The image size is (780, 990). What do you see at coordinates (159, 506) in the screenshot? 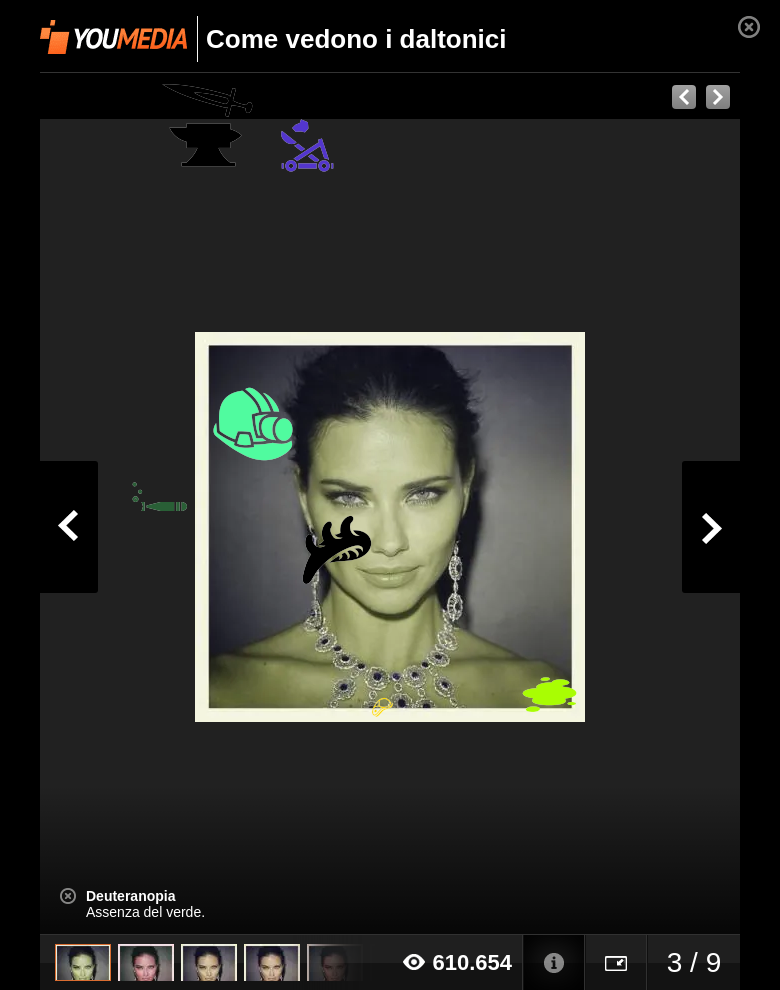
I see `launch torpedo attack in naval combat game` at bounding box center [159, 506].